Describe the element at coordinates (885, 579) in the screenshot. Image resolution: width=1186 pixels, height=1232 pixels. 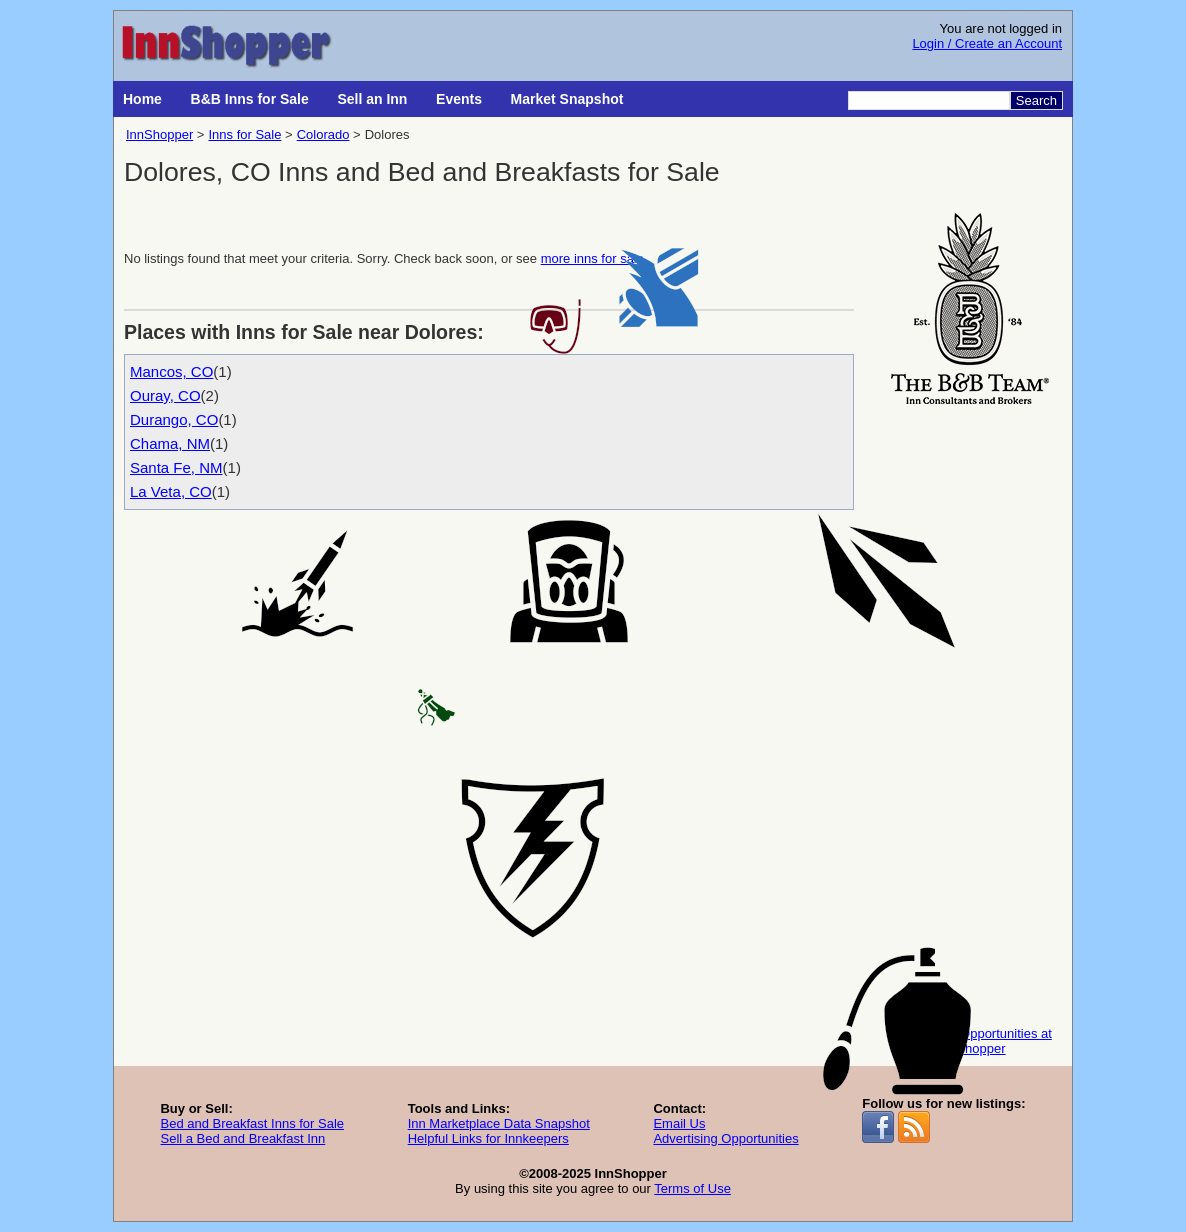
I see `collect or earn gems in a game` at that location.